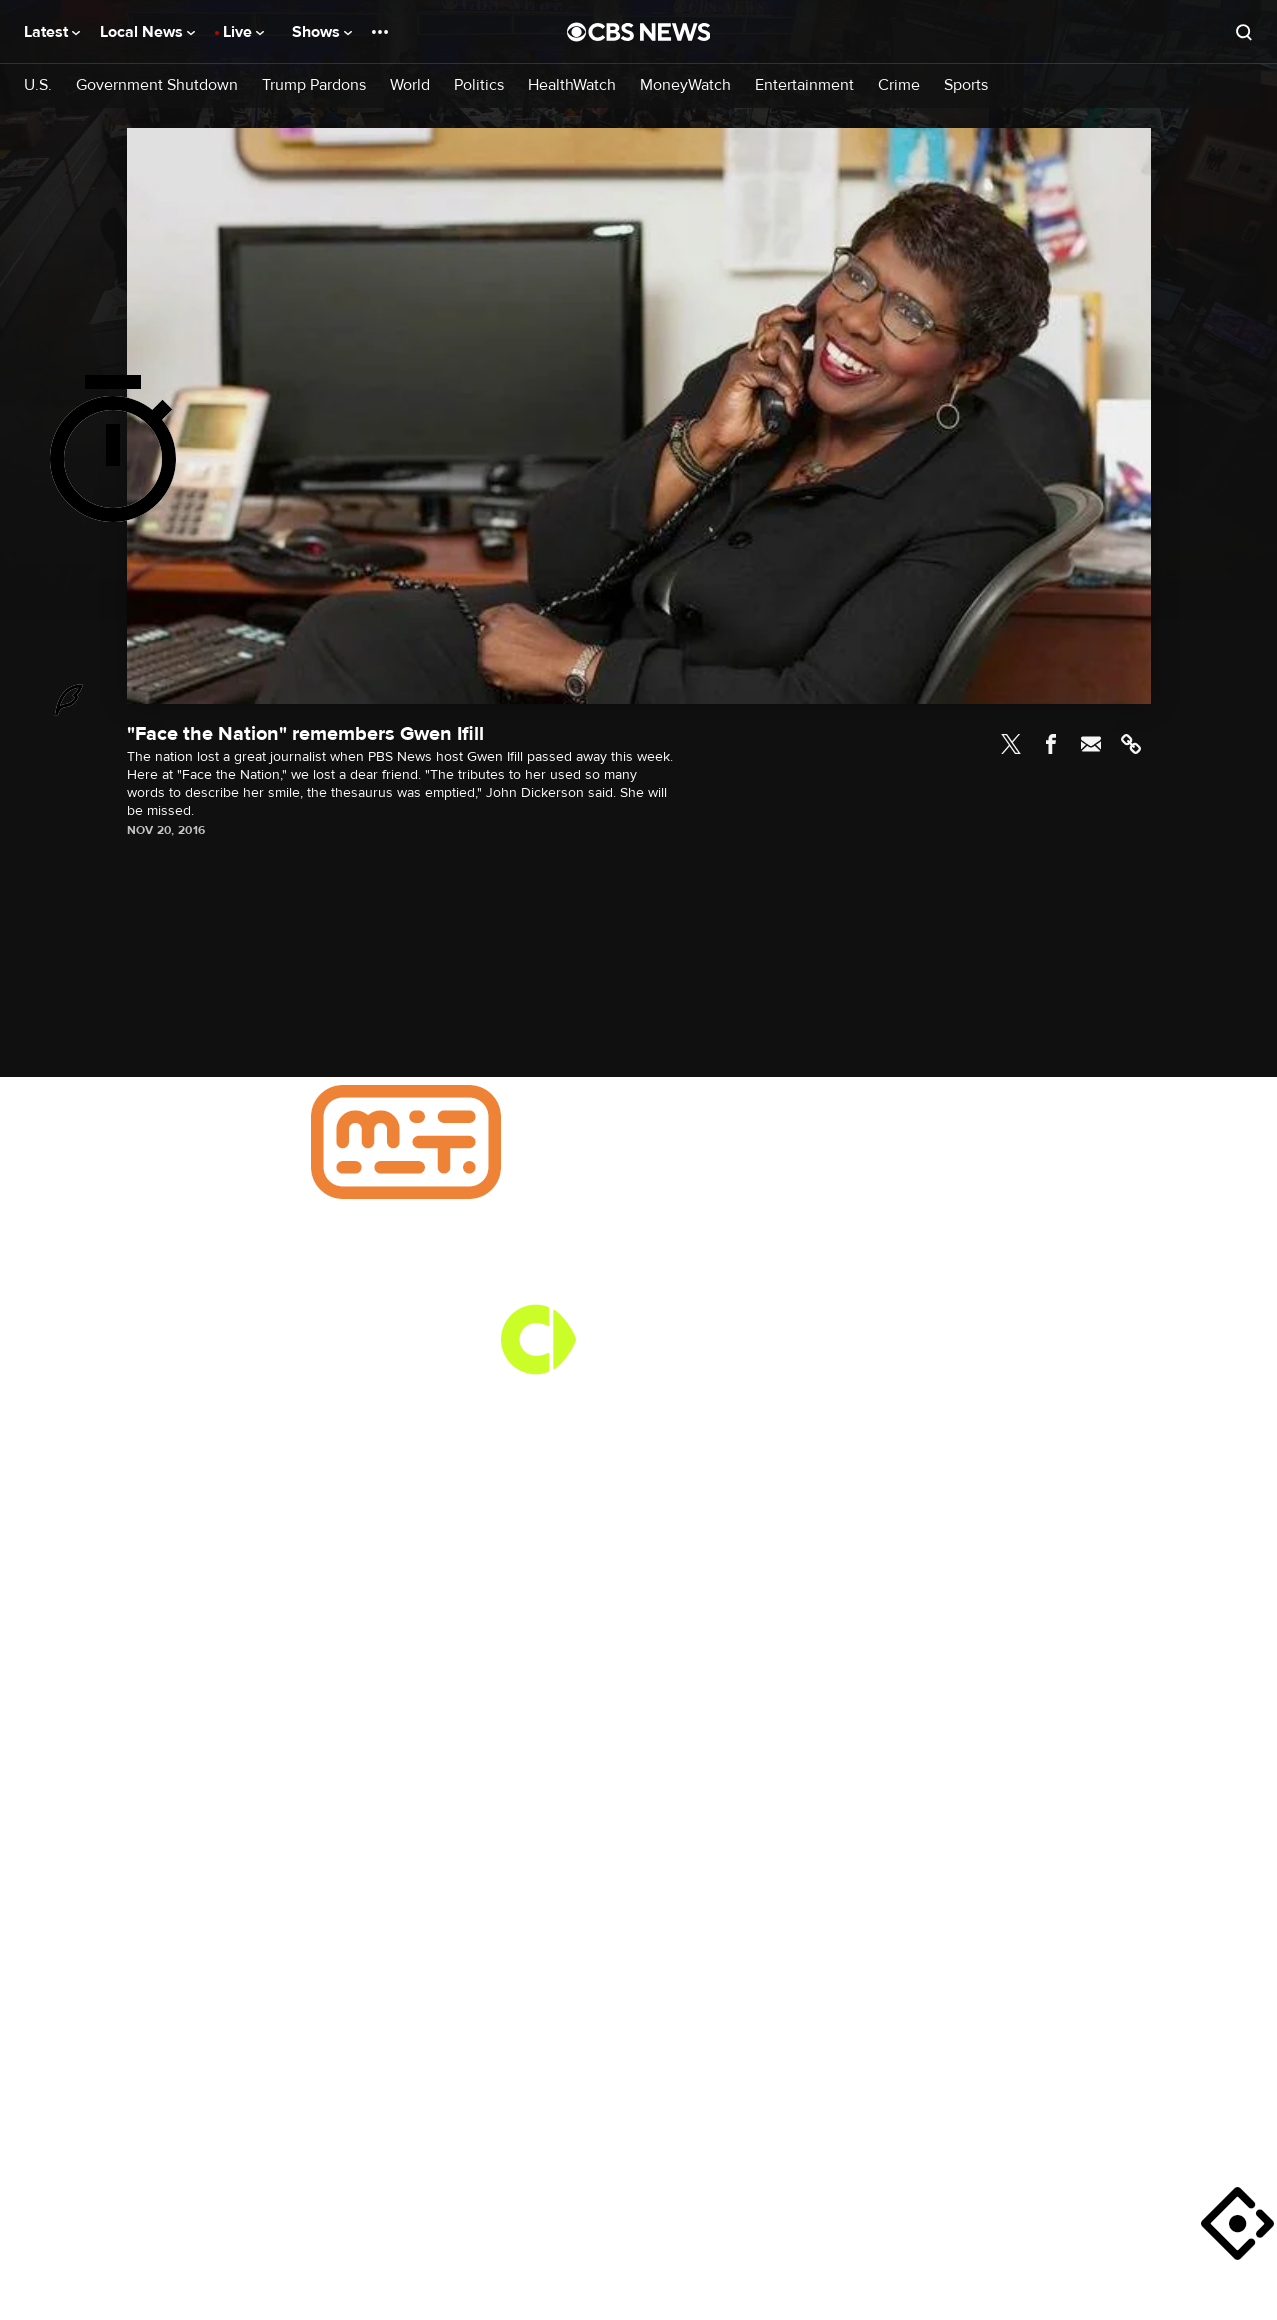 Image resolution: width=1277 pixels, height=2320 pixels. What do you see at coordinates (406, 1142) in the screenshot?
I see `open monkeytype typing test website` at bounding box center [406, 1142].